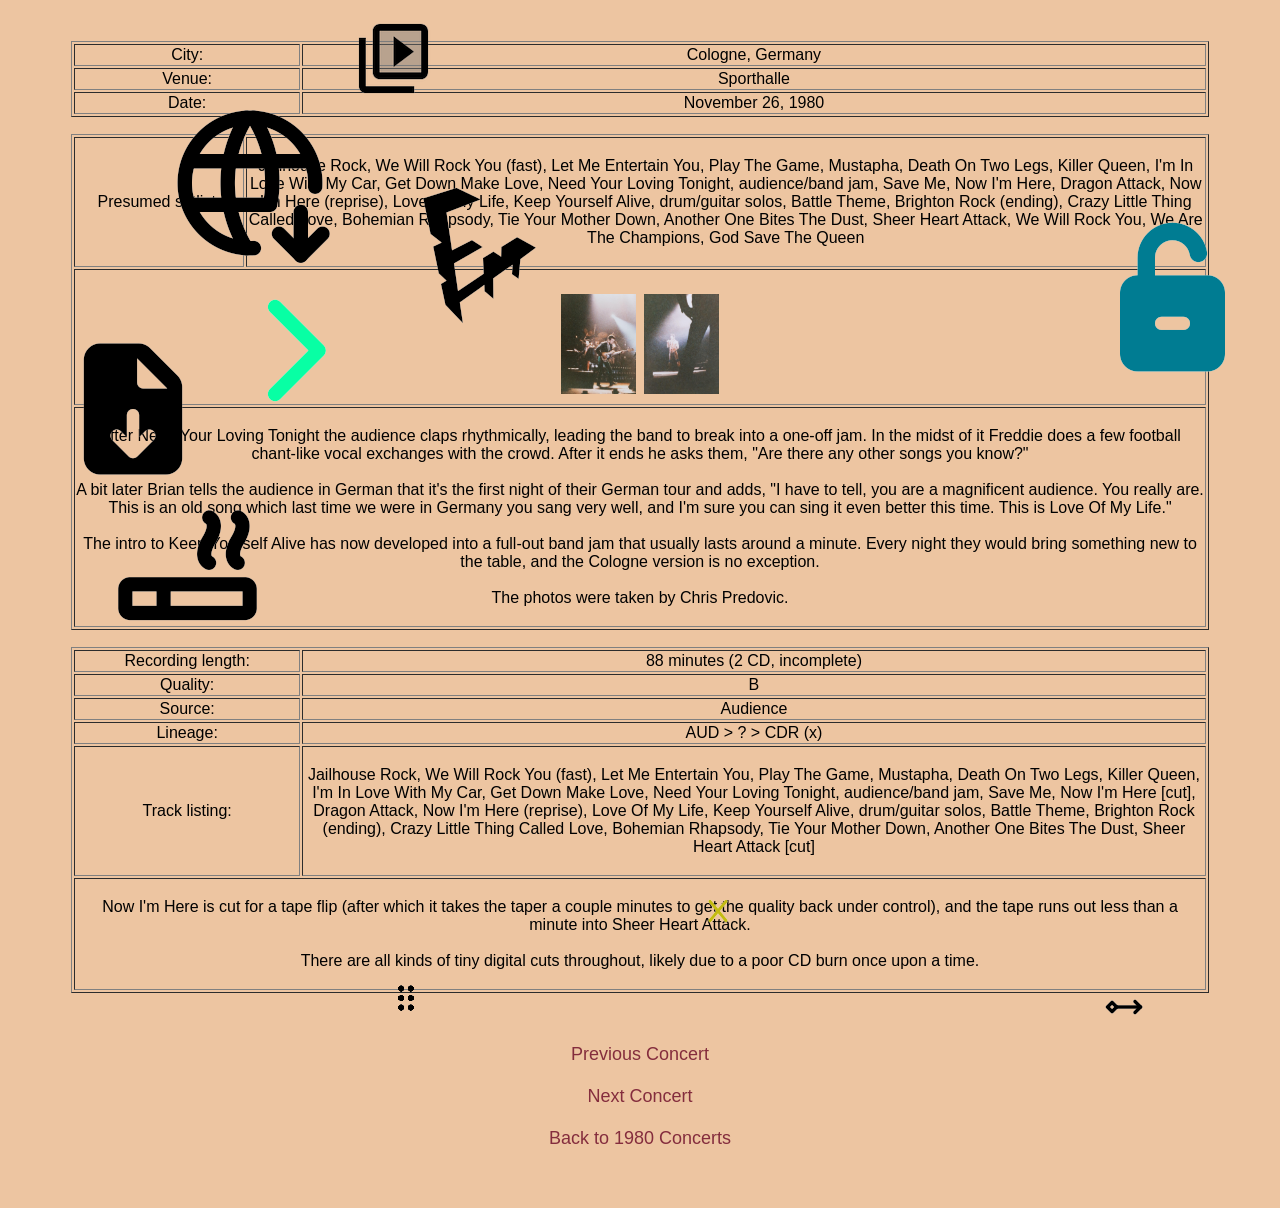  What do you see at coordinates (1124, 1007) in the screenshot?
I see `navigate to the next step or section` at bounding box center [1124, 1007].